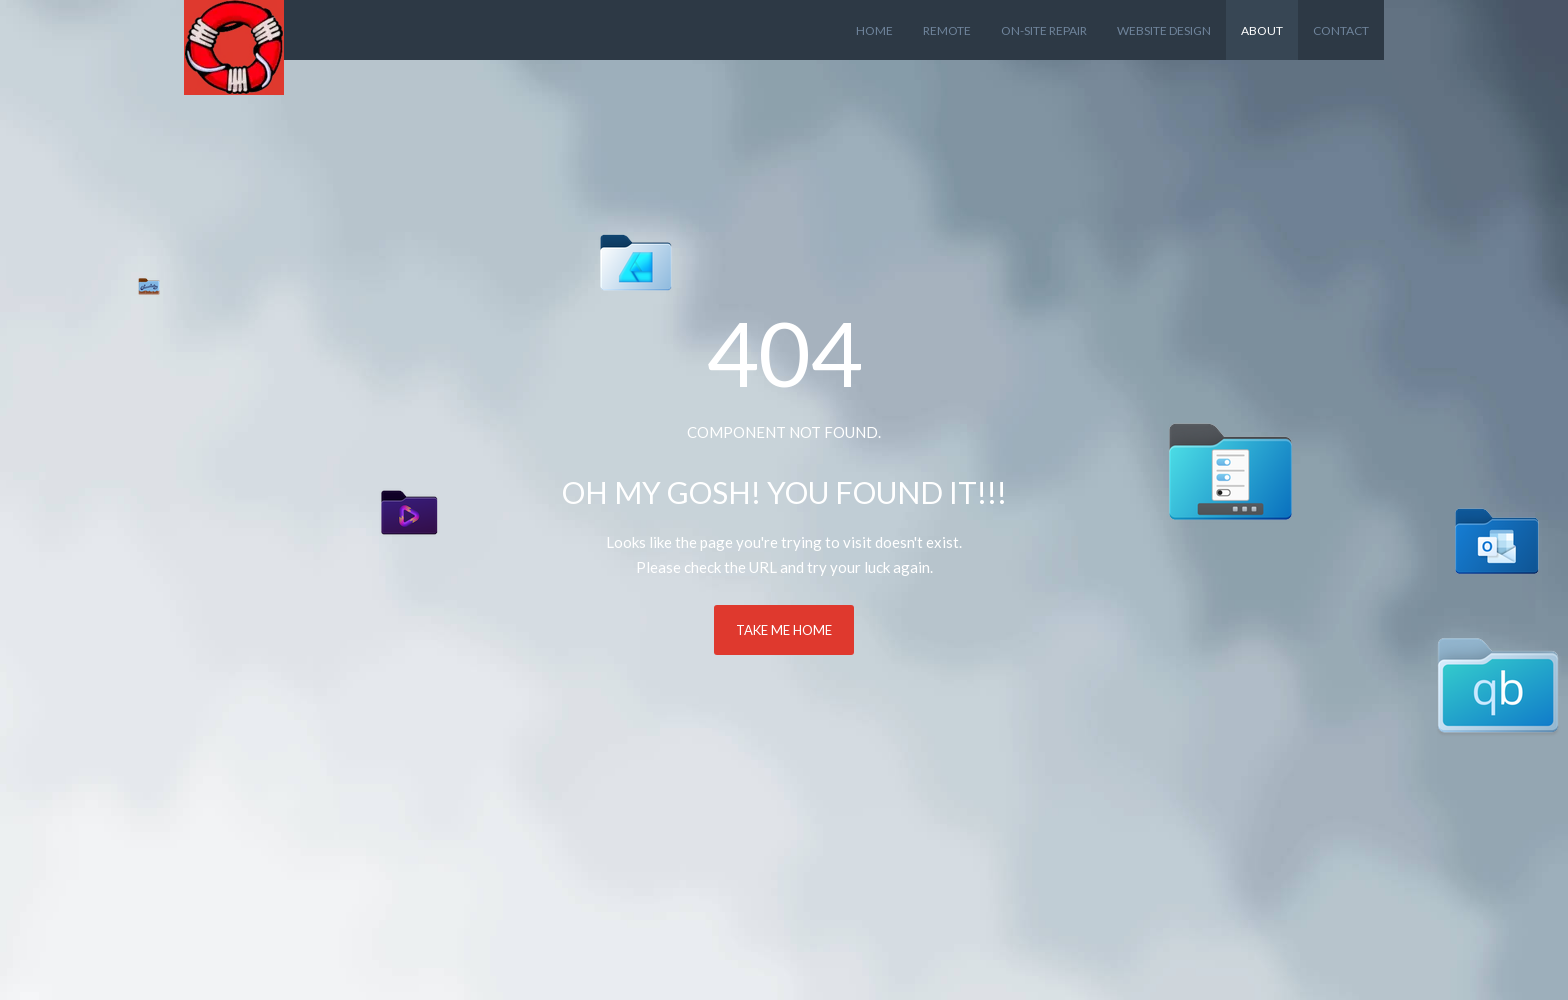 The height and width of the screenshot is (1000, 1568). I want to click on open settings or preferences folder, so click(1230, 475).